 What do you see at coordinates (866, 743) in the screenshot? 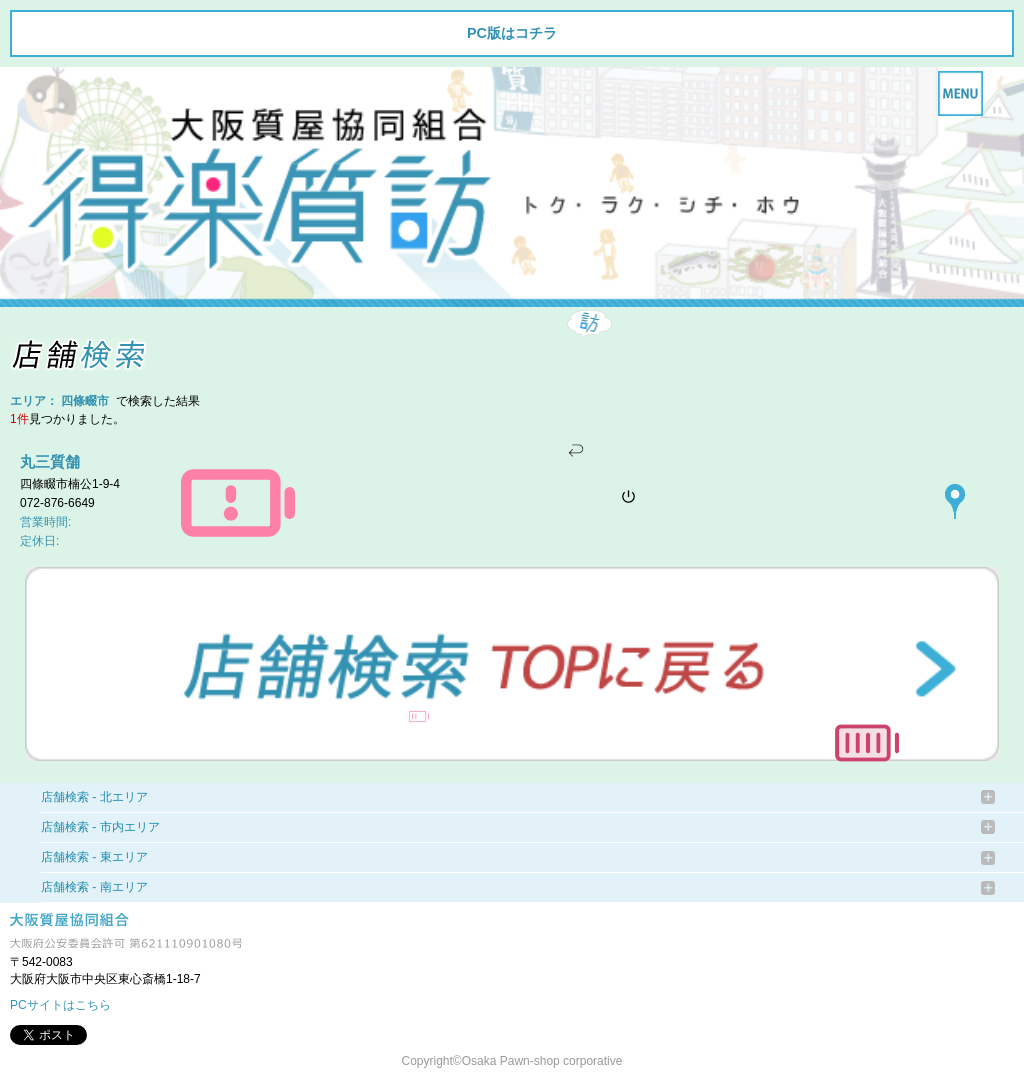
I see `indicates full battery charge` at bounding box center [866, 743].